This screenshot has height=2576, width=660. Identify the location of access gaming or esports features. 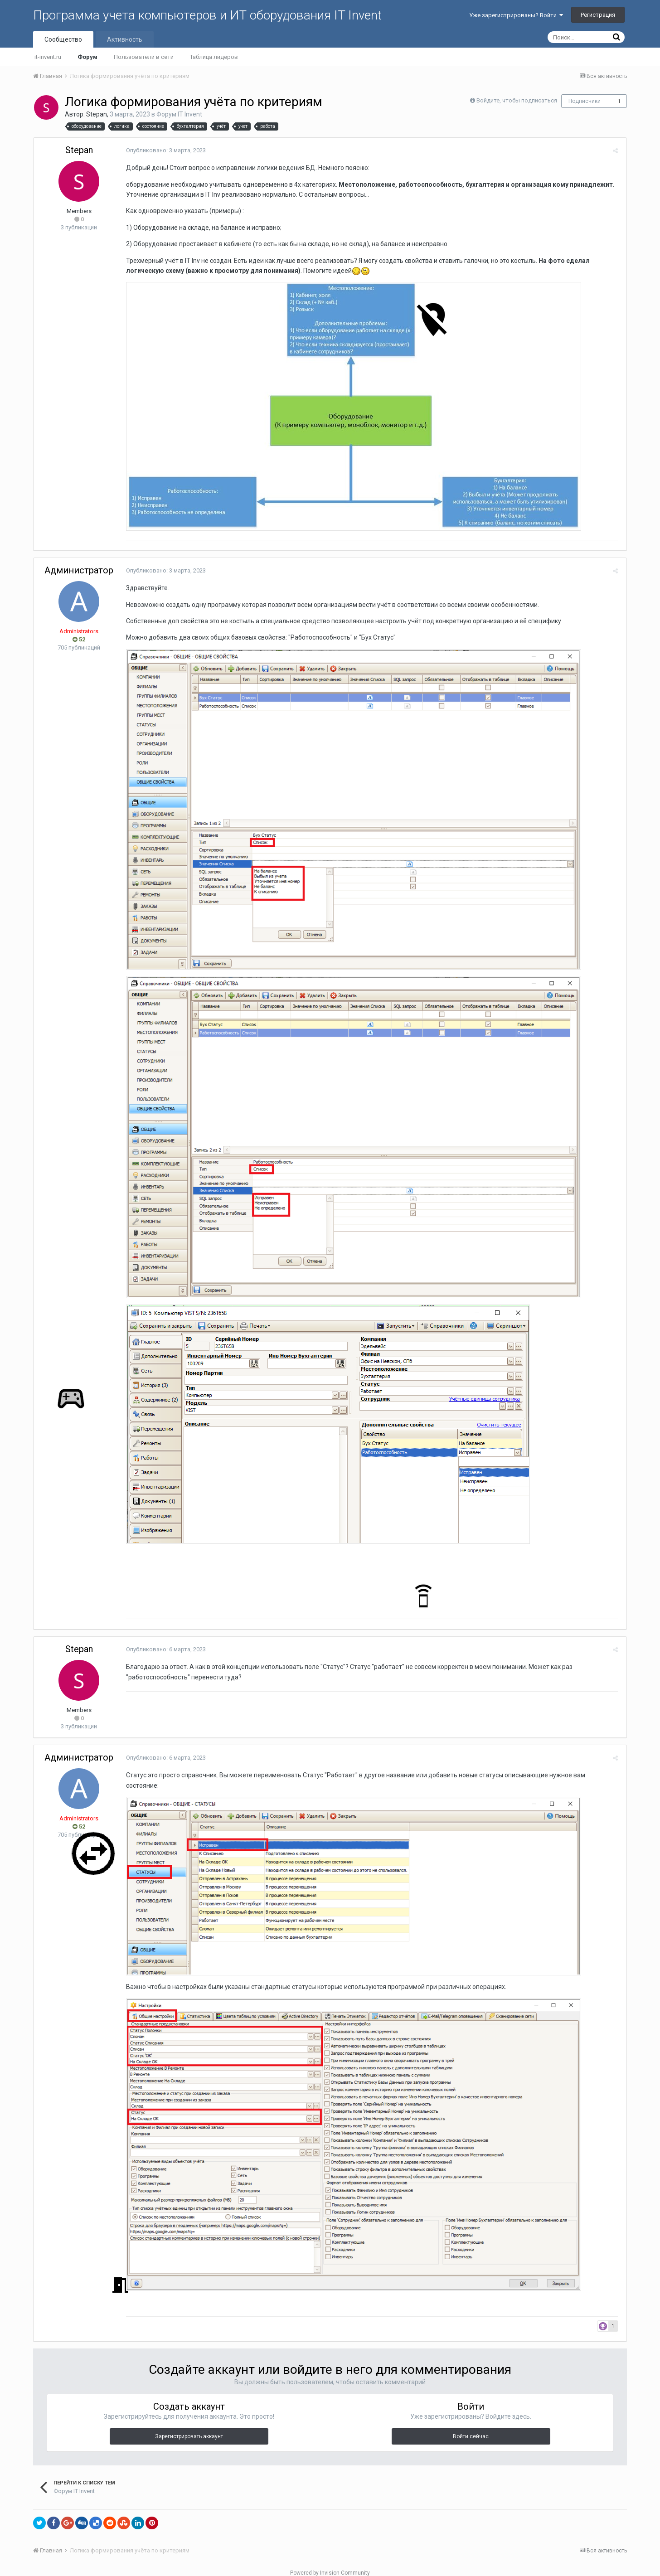
(71, 1398).